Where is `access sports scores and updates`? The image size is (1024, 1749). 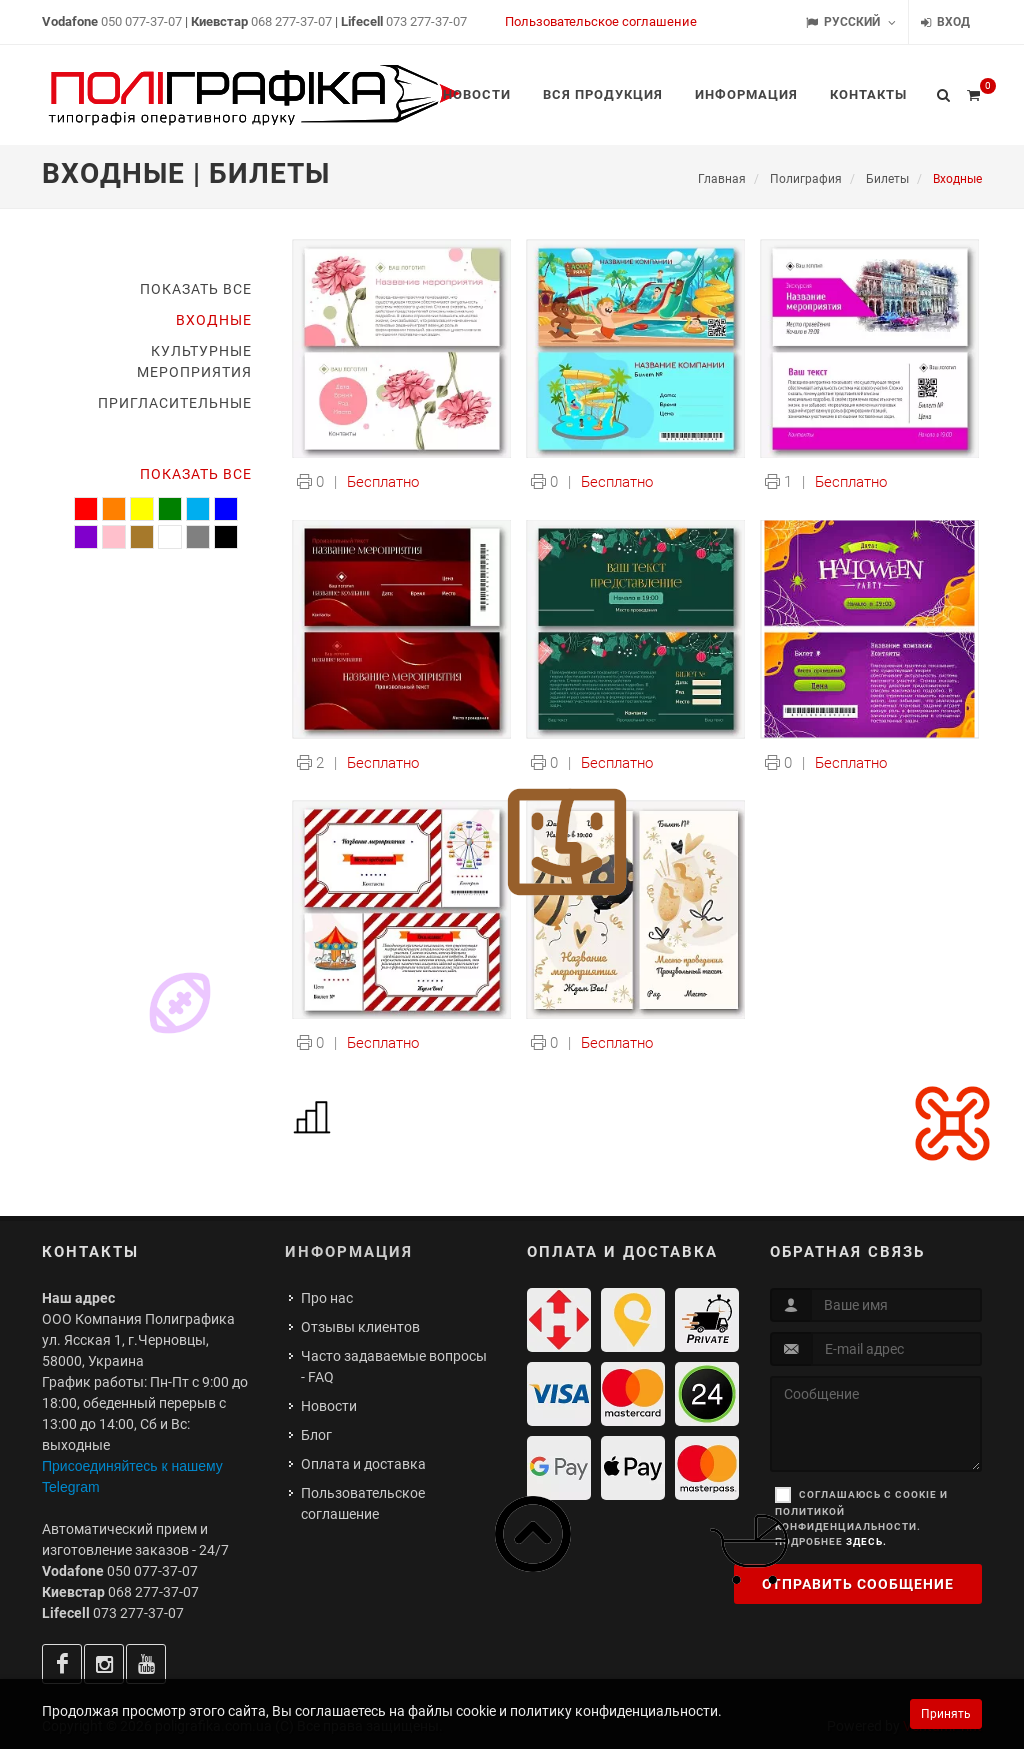 access sports scores and updates is located at coordinates (180, 1003).